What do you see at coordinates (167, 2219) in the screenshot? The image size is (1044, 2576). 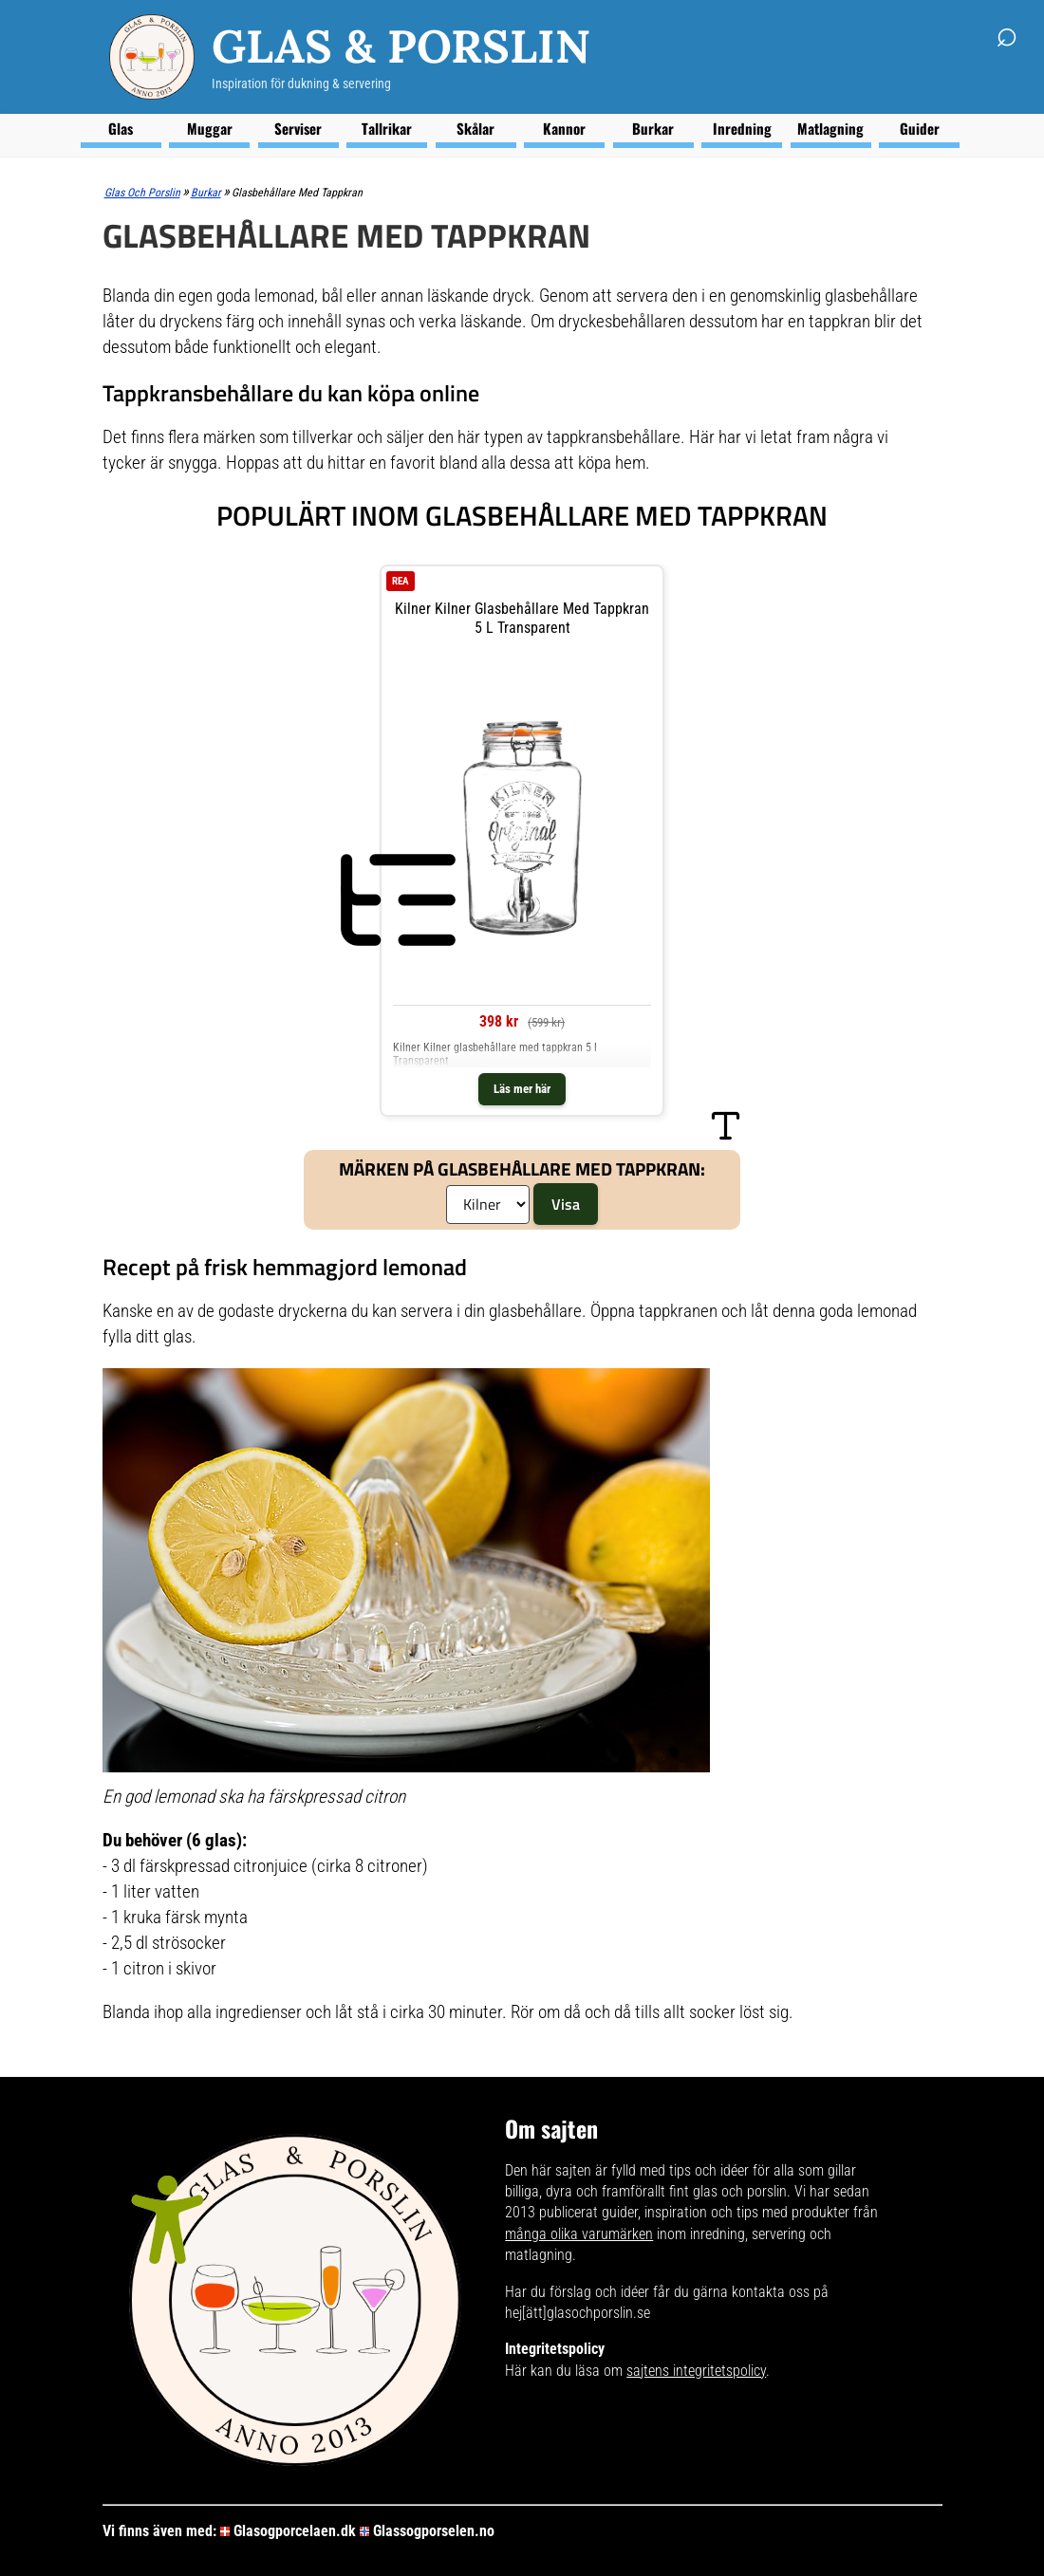 I see `access accessibility settings` at bounding box center [167, 2219].